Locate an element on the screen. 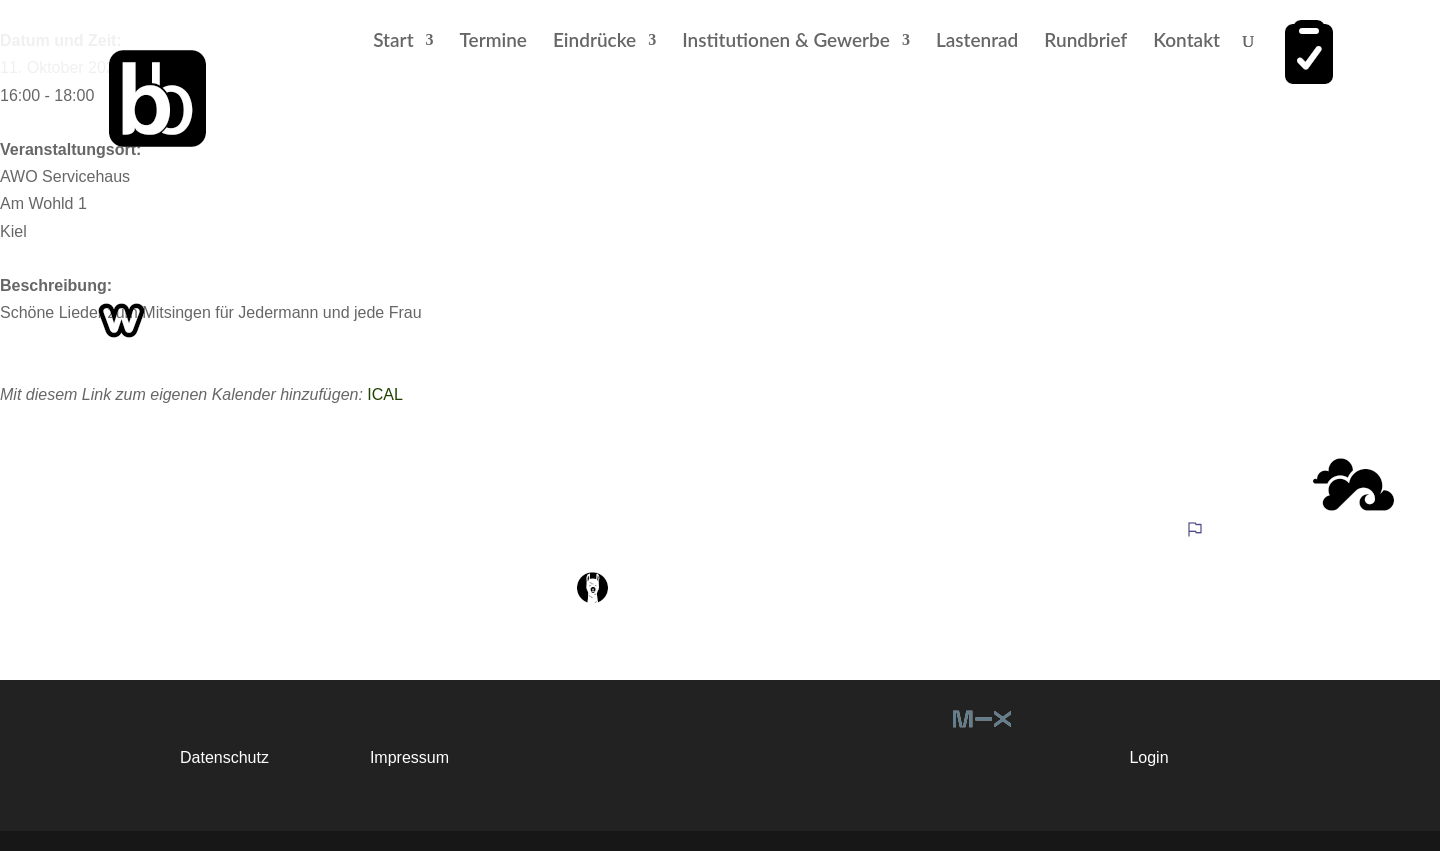  flag an item for review or attention is located at coordinates (1195, 529).